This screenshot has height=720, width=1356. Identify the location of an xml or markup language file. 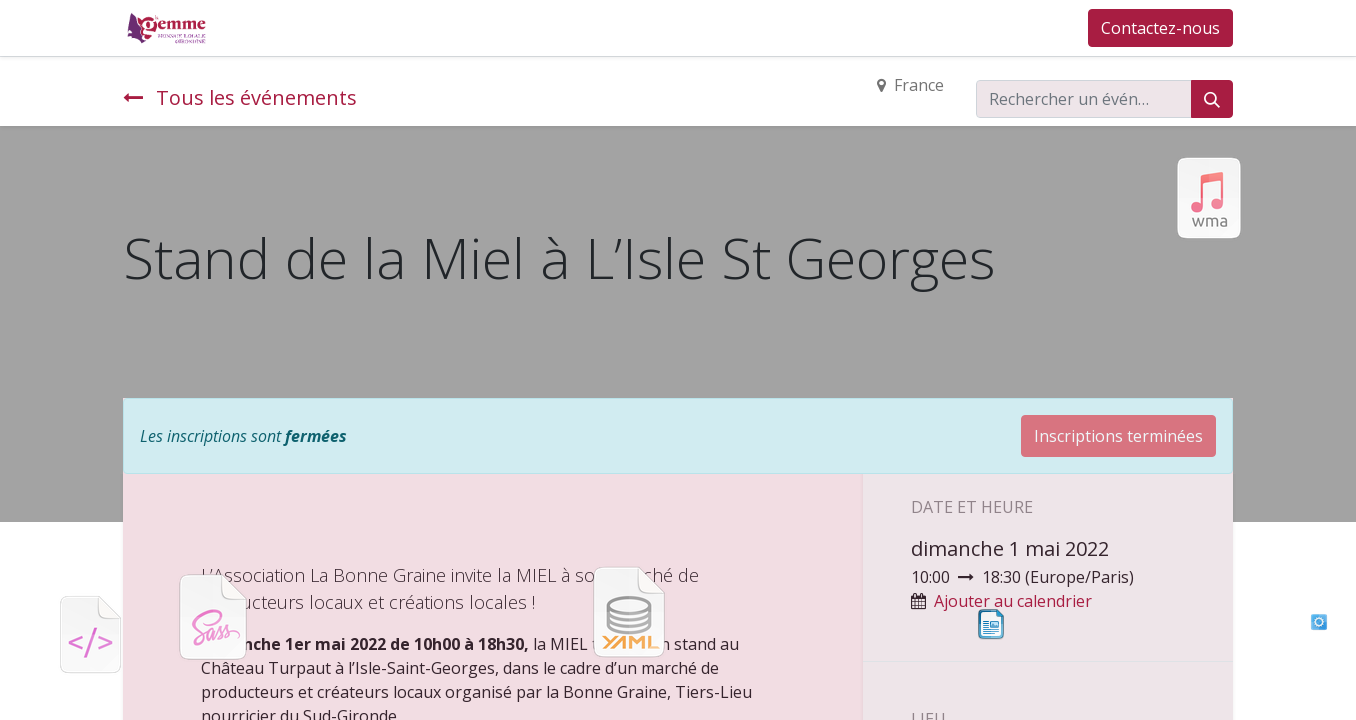
(90, 634).